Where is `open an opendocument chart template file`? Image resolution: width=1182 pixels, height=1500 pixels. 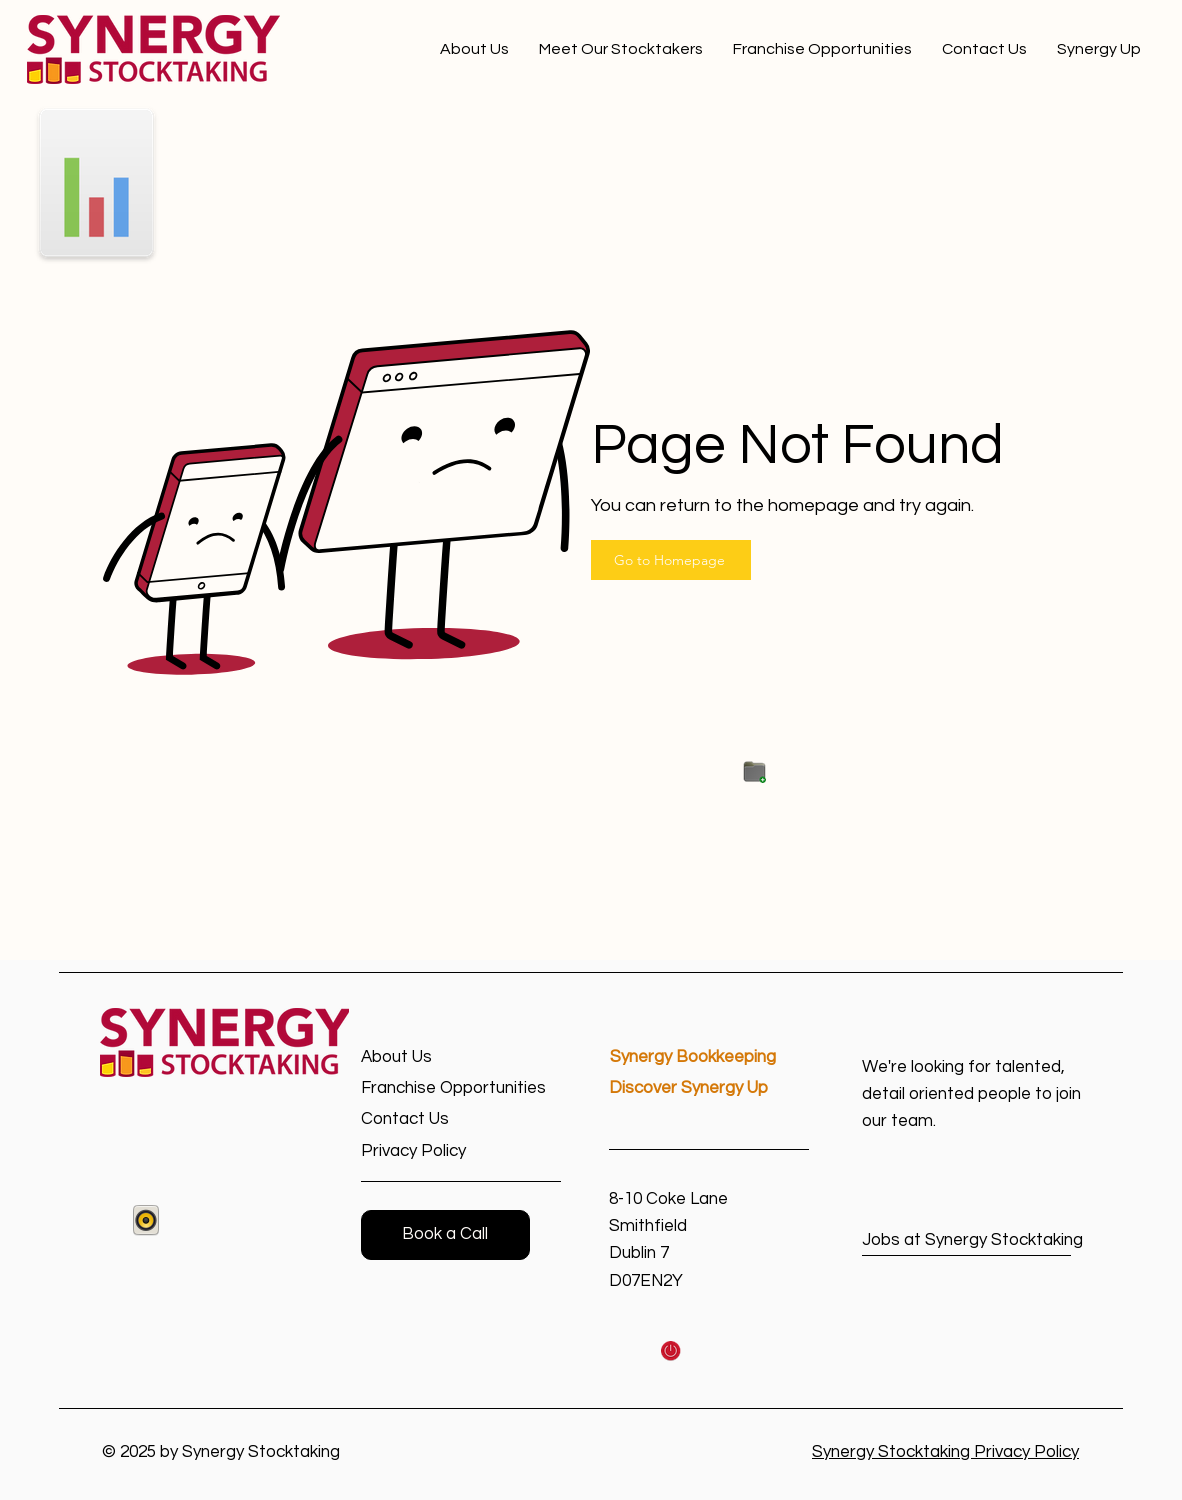 open an opendocument chart template file is located at coordinates (96, 182).